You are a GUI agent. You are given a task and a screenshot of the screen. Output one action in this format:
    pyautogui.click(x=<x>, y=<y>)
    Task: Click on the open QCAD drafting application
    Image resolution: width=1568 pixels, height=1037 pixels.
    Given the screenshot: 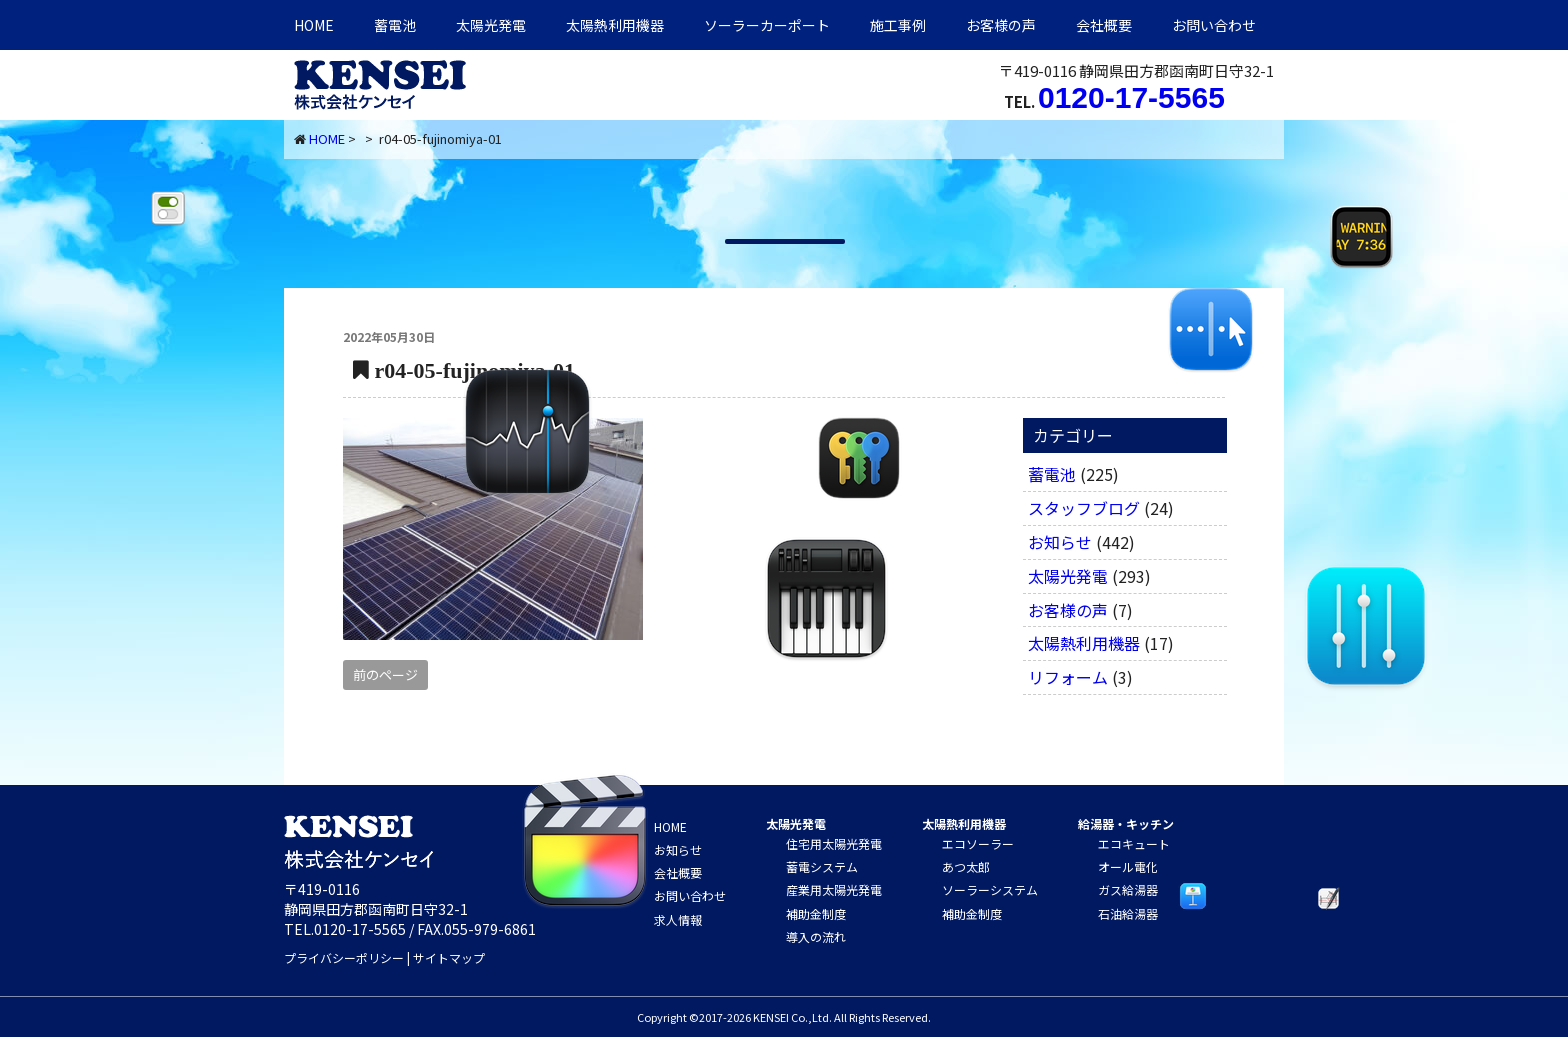 What is the action you would take?
    pyautogui.click(x=1328, y=898)
    